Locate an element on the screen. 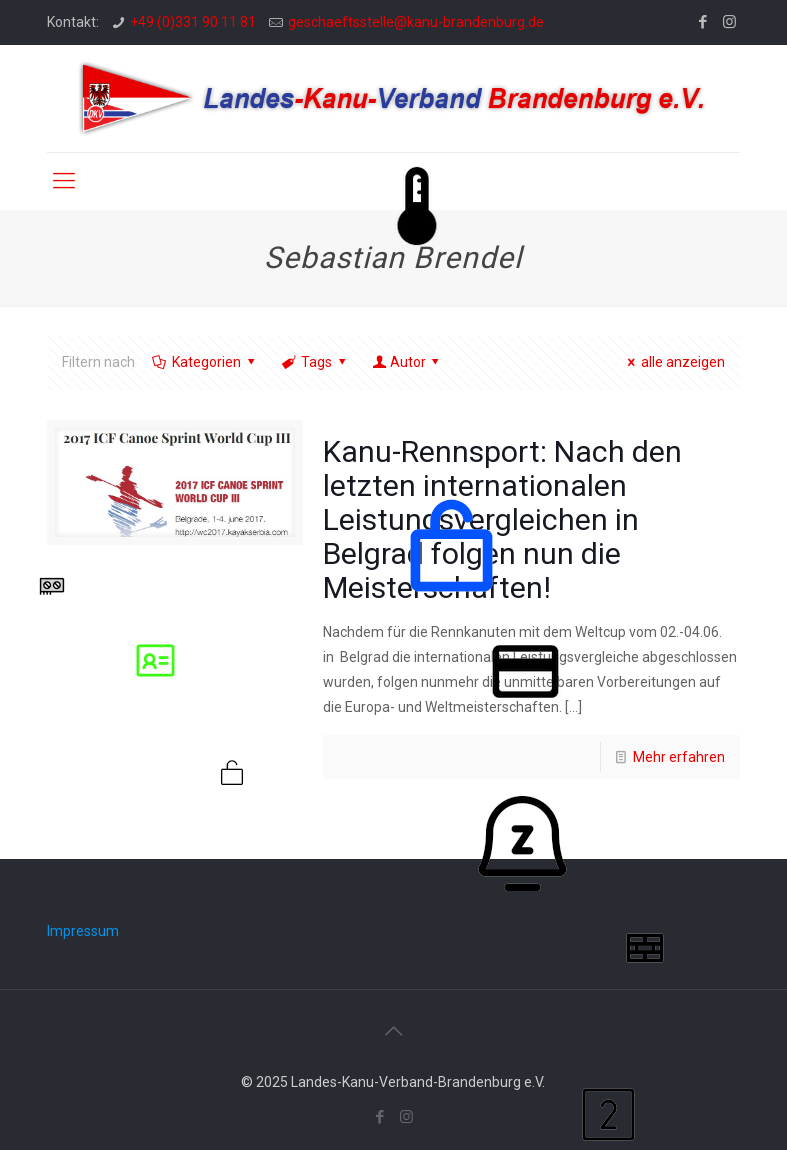 Image resolution: width=787 pixels, height=1150 pixels. view graphics card or GPU information is located at coordinates (52, 586).